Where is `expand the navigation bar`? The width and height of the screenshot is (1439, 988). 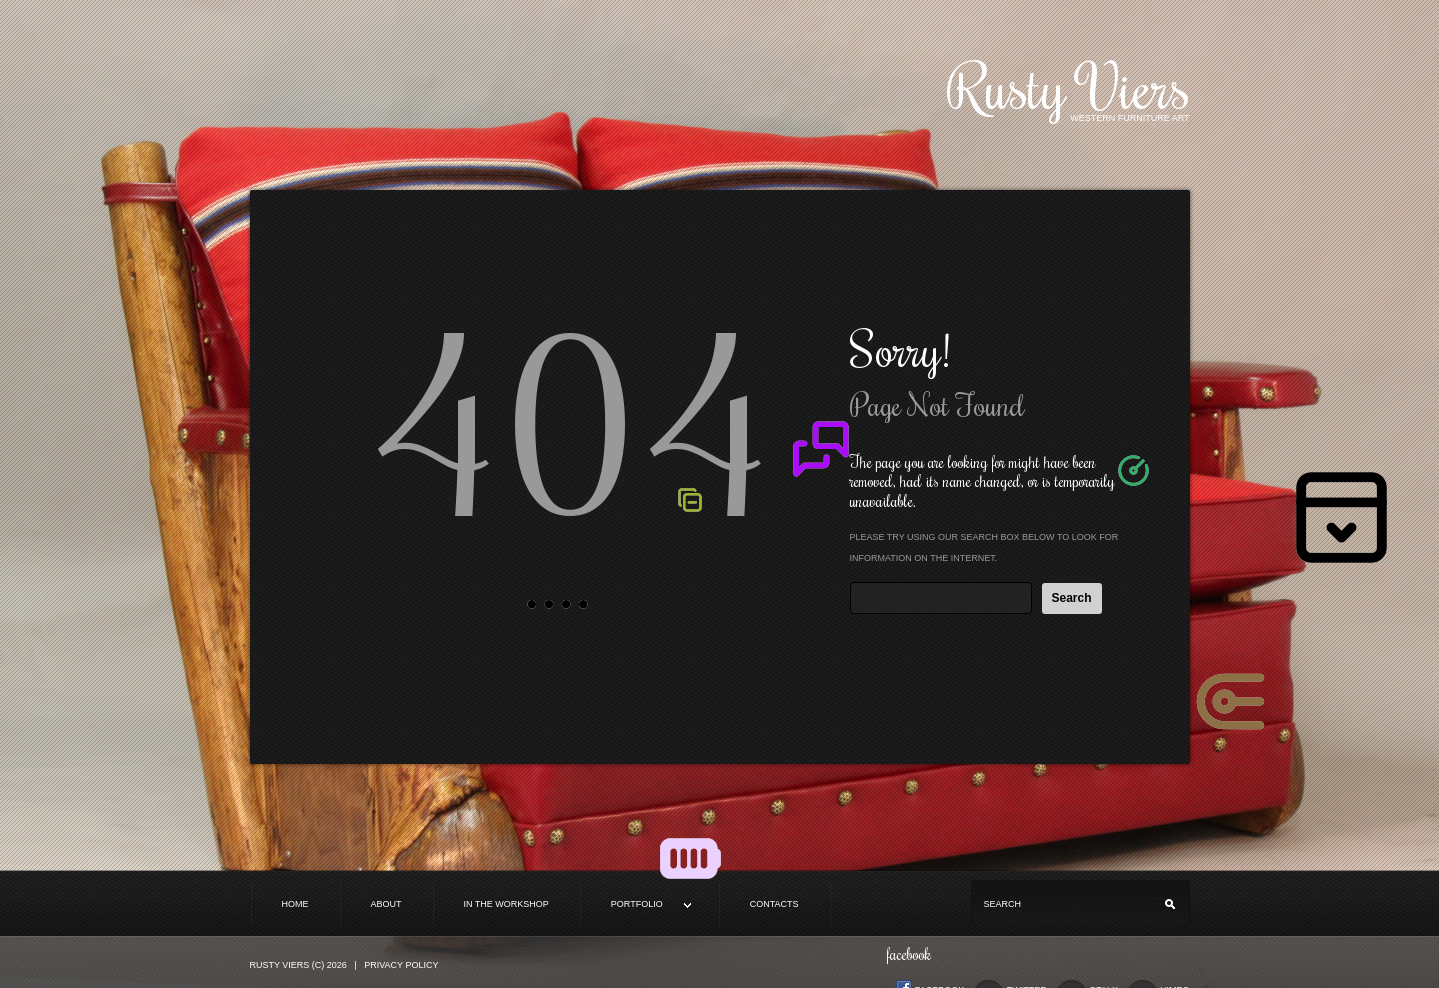
expand the navigation bar is located at coordinates (1341, 517).